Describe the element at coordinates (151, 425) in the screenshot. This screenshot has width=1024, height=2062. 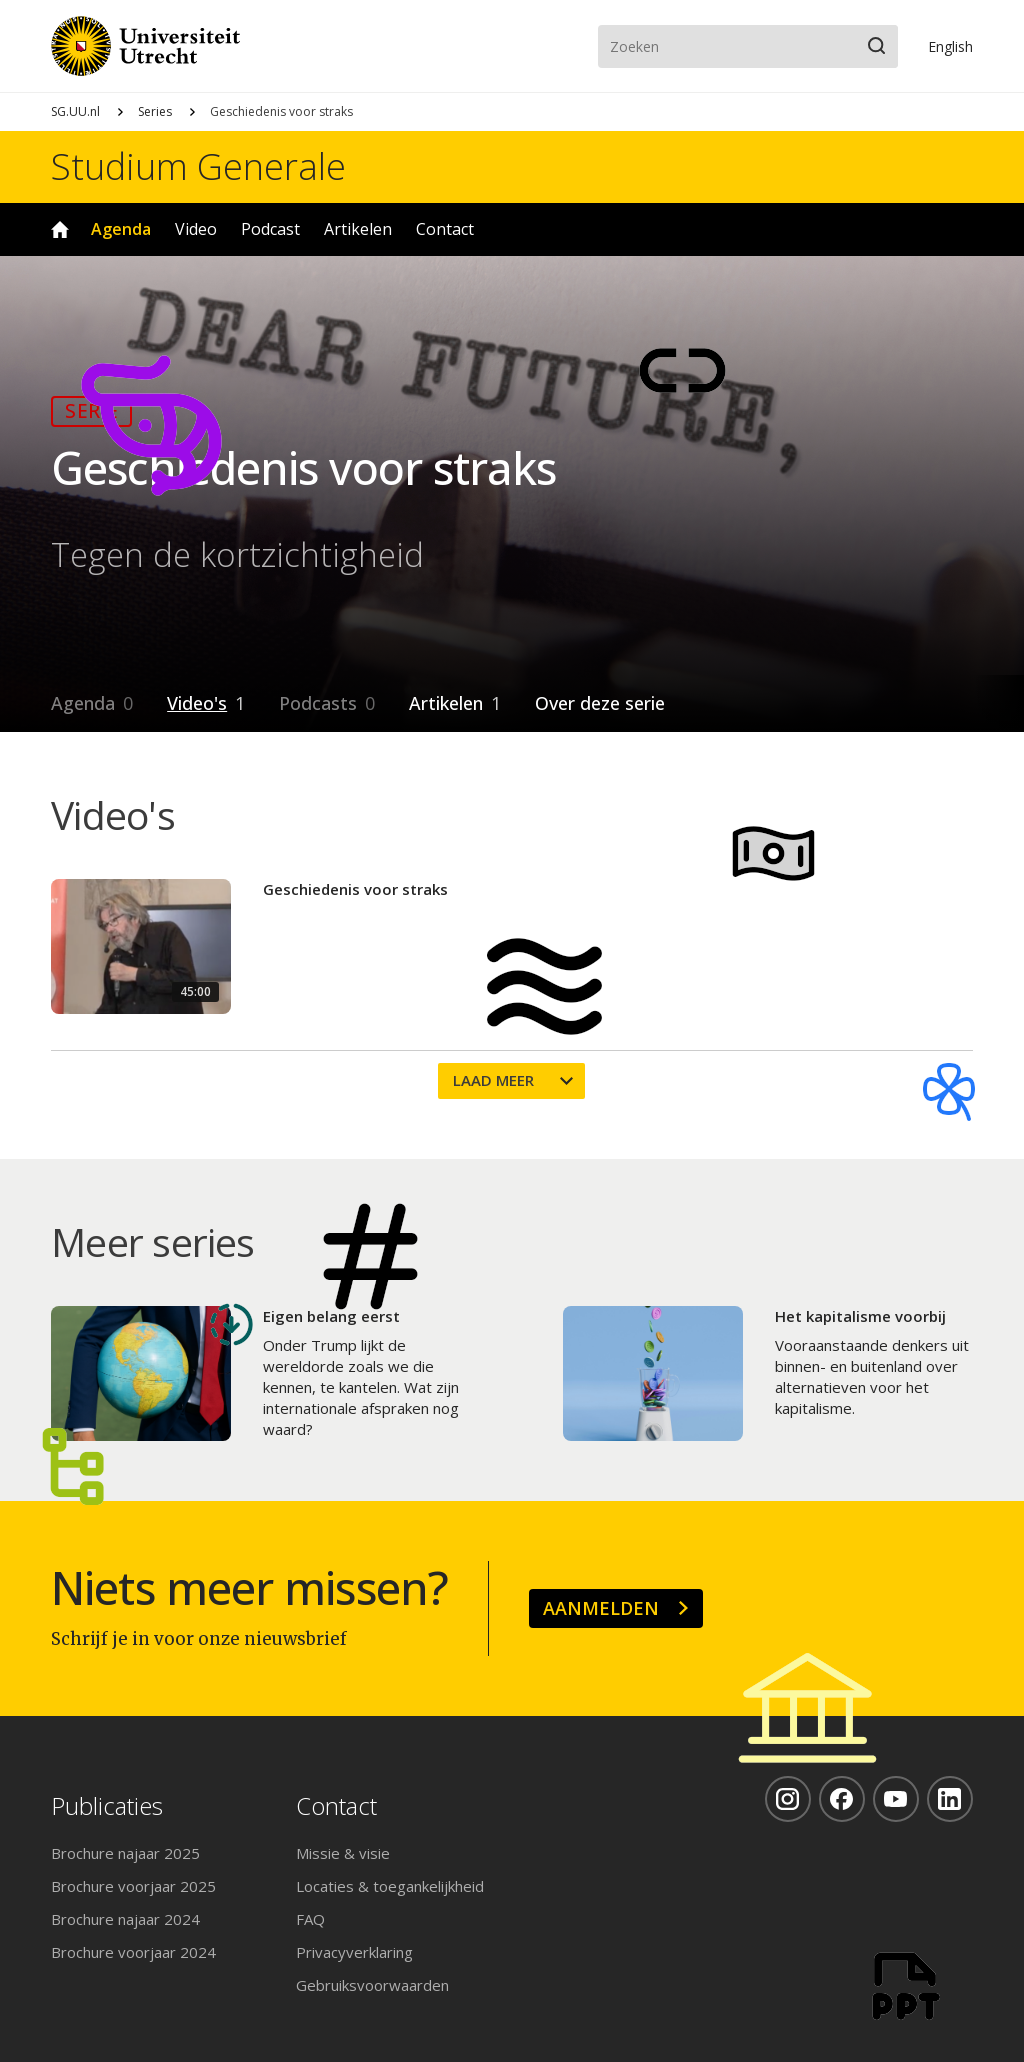
I see `indicates seafood or shellfish menu category` at that location.